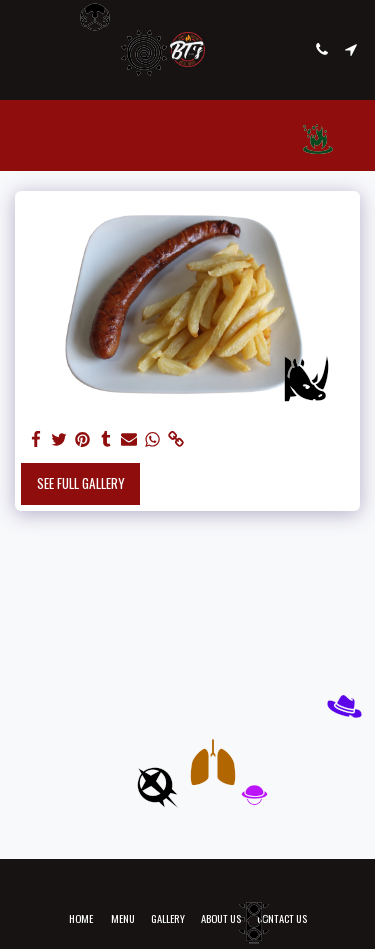  I want to click on select rhinoceros or rhino character, so click(308, 378).